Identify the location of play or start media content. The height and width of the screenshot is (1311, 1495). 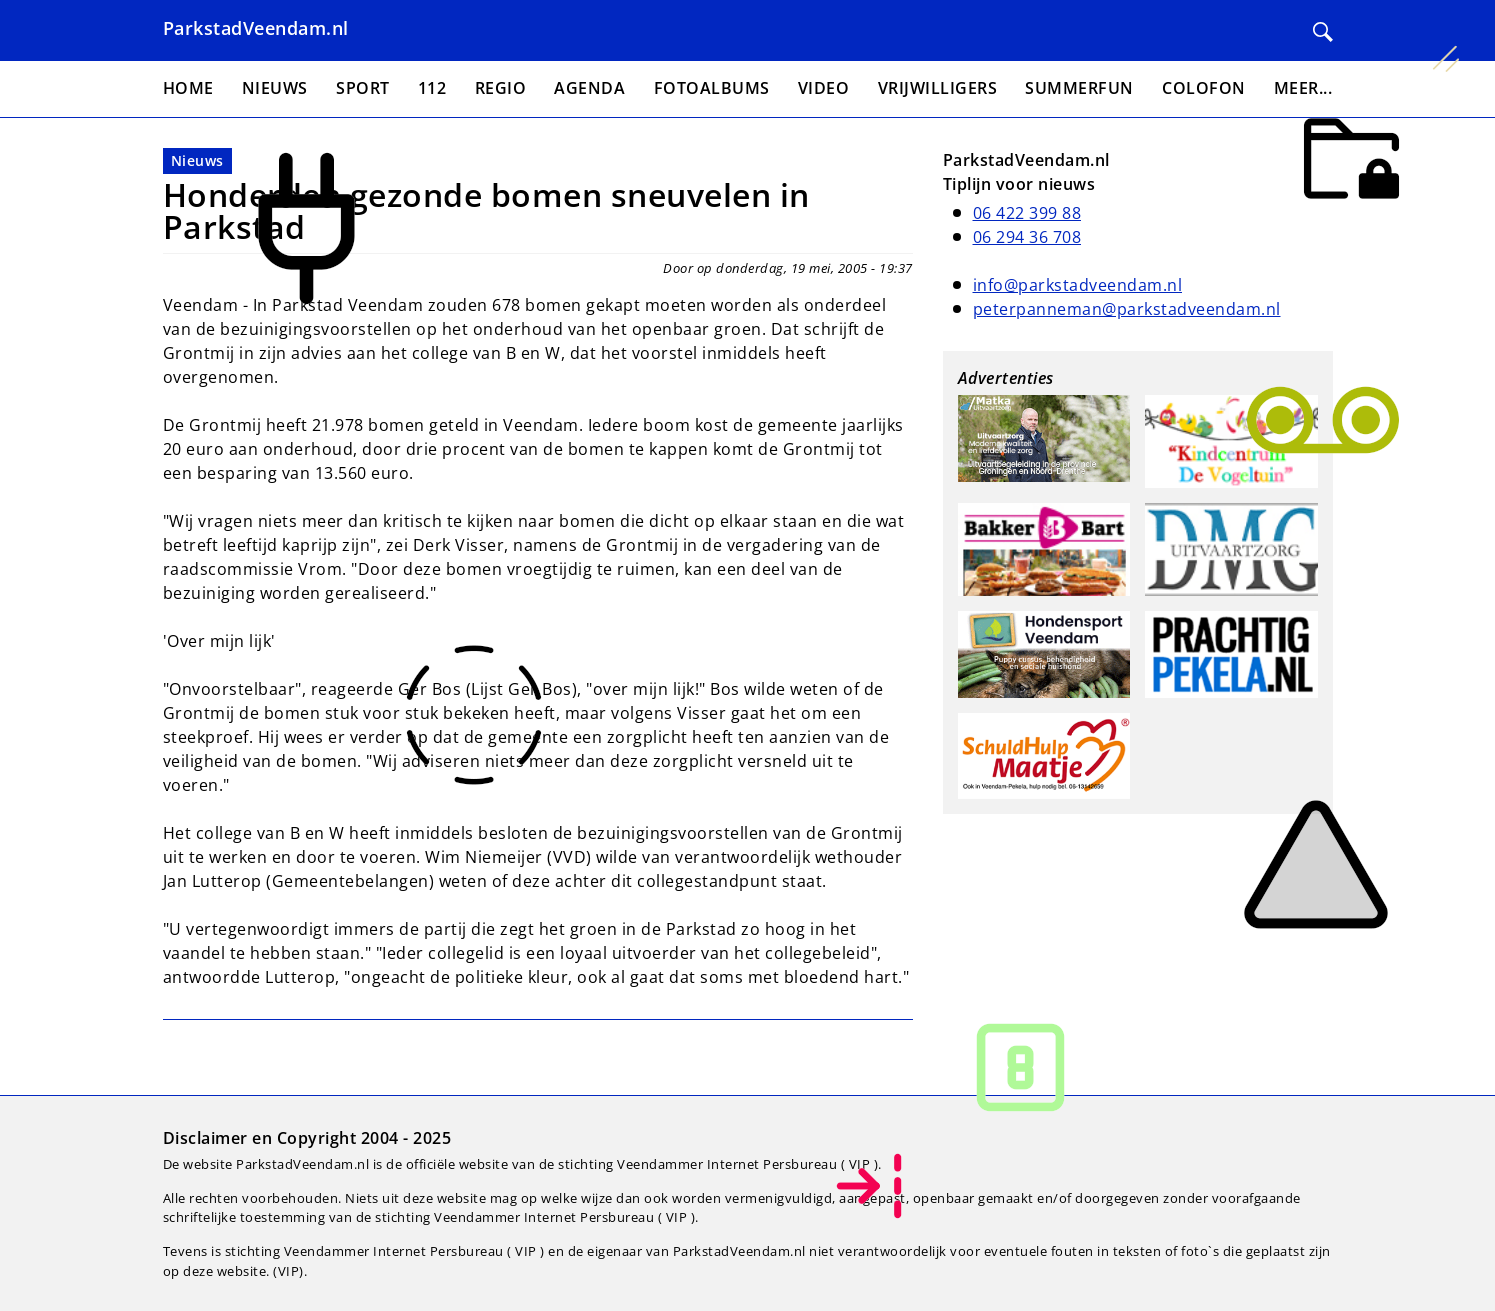
(1316, 867).